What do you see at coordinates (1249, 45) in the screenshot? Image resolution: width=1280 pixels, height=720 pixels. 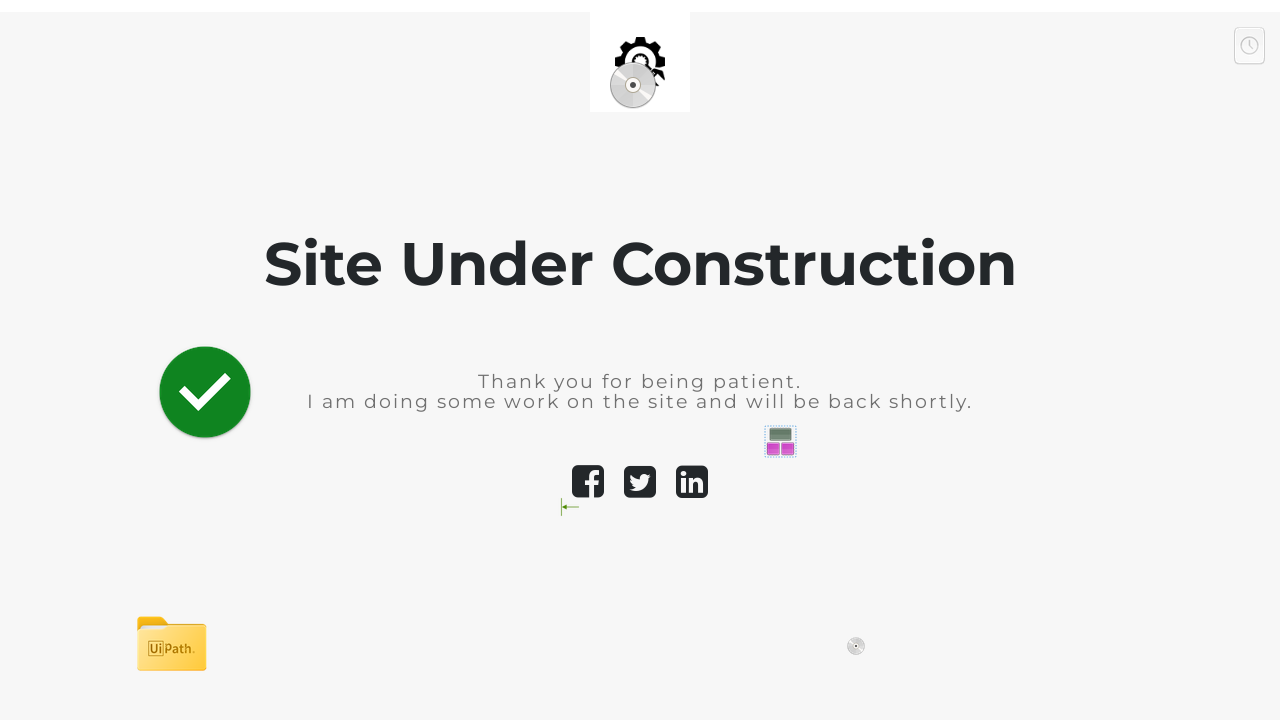 I see `image is currently loading` at bounding box center [1249, 45].